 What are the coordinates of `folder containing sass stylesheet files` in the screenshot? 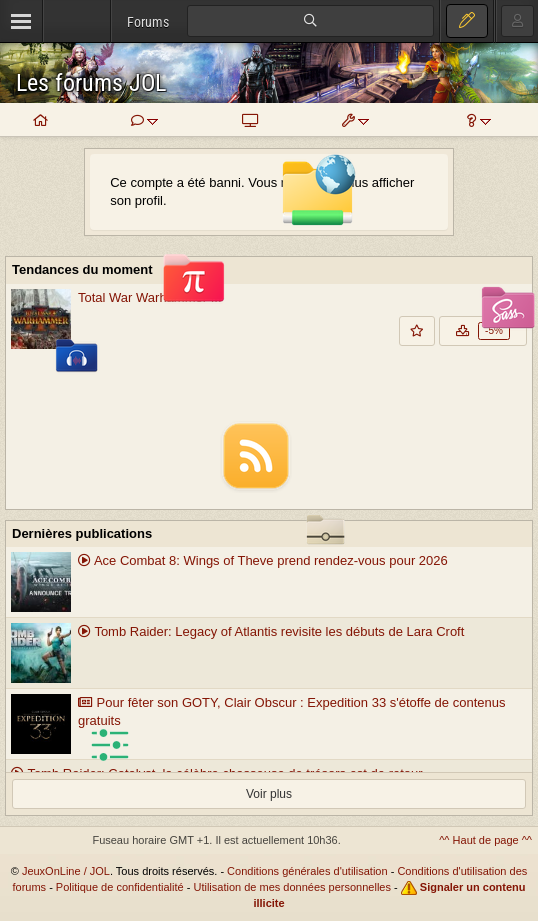 It's located at (508, 309).